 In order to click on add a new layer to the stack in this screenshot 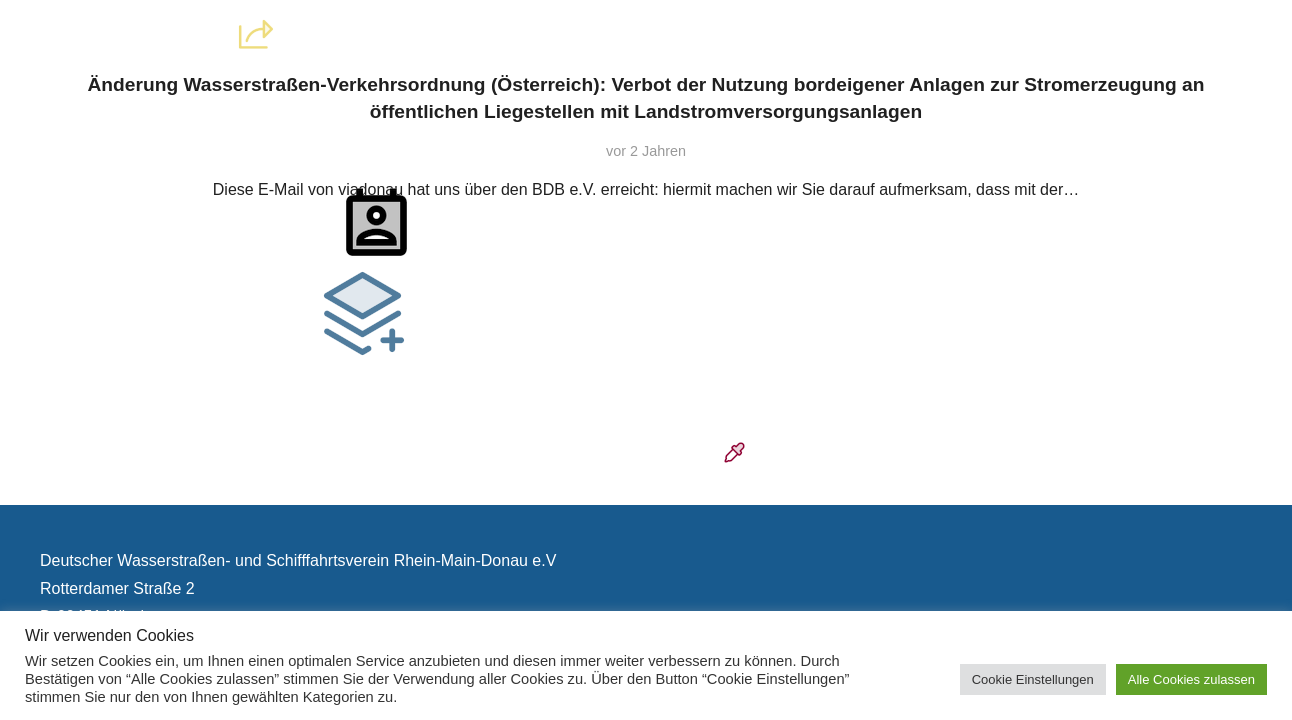, I will do `click(362, 313)`.